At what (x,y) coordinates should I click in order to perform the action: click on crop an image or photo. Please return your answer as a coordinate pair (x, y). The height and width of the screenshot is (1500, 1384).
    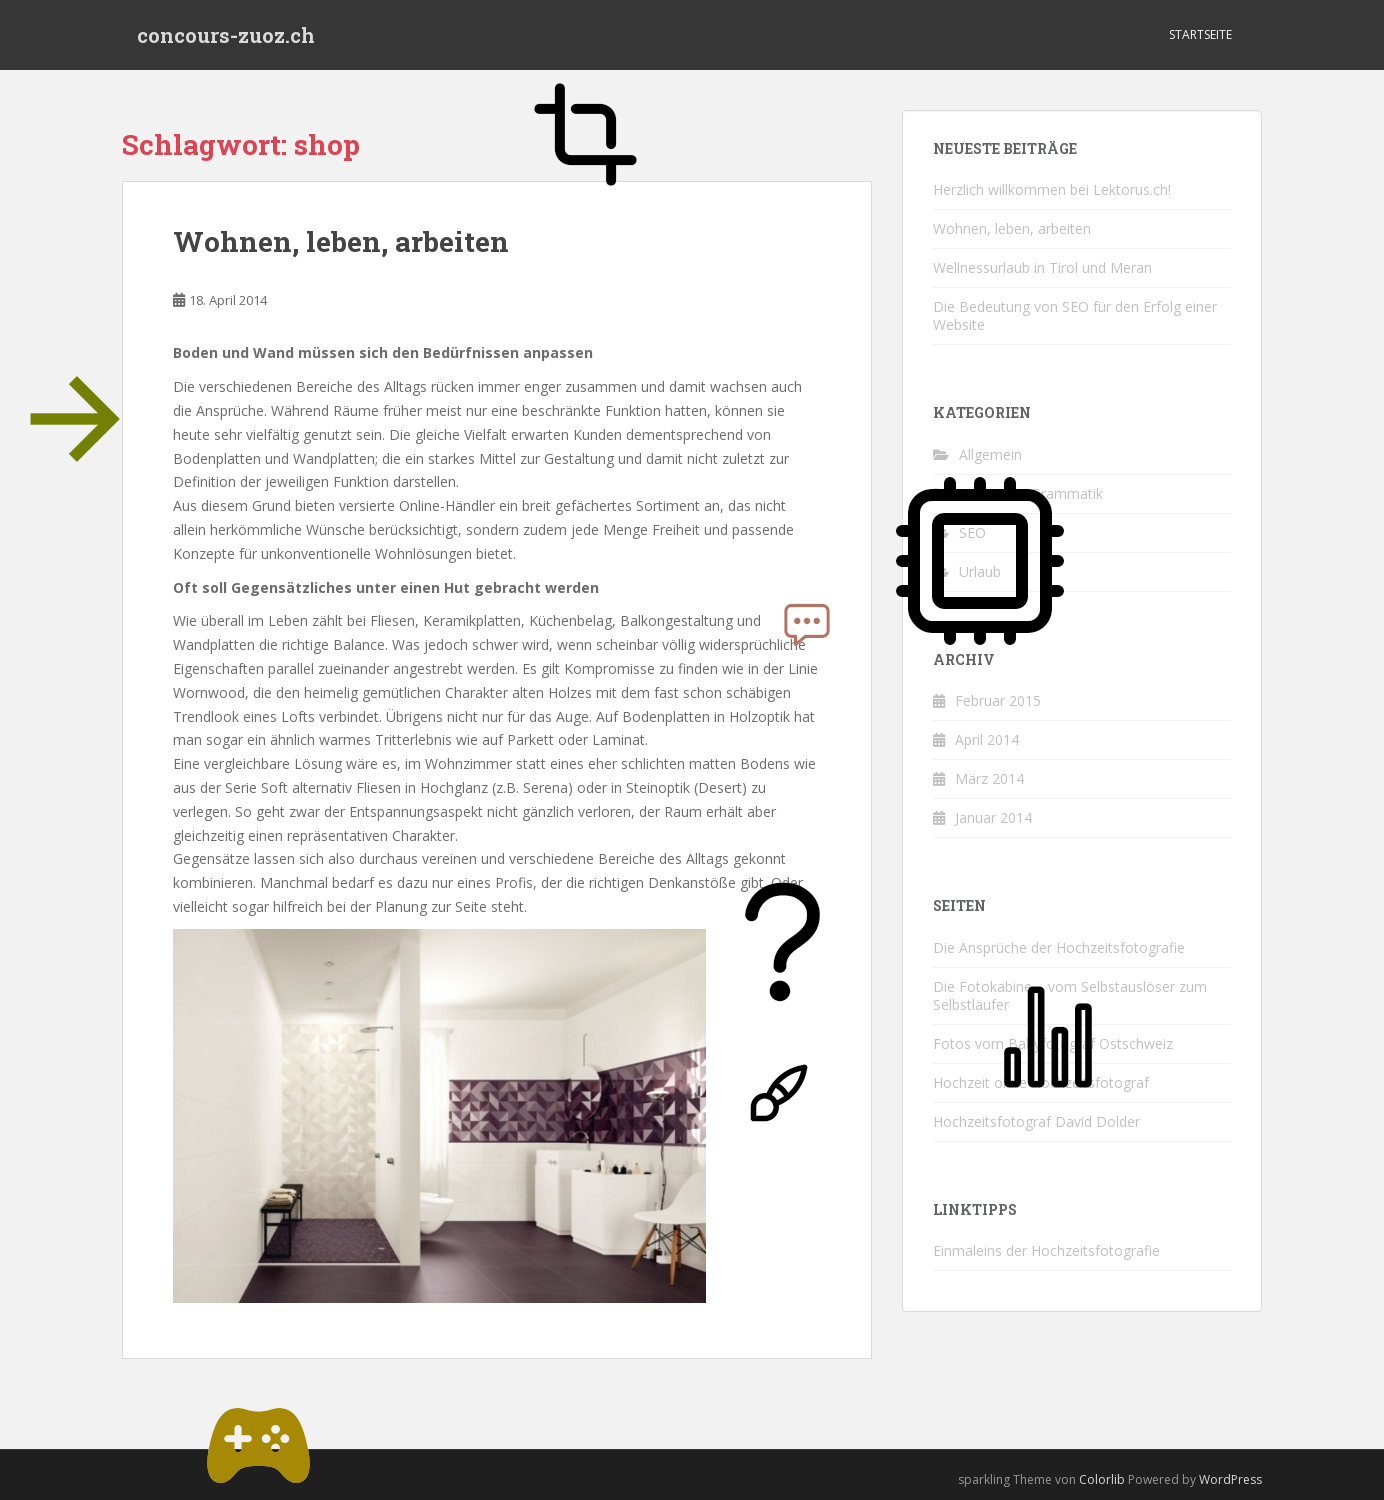
    Looking at the image, I should click on (585, 134).